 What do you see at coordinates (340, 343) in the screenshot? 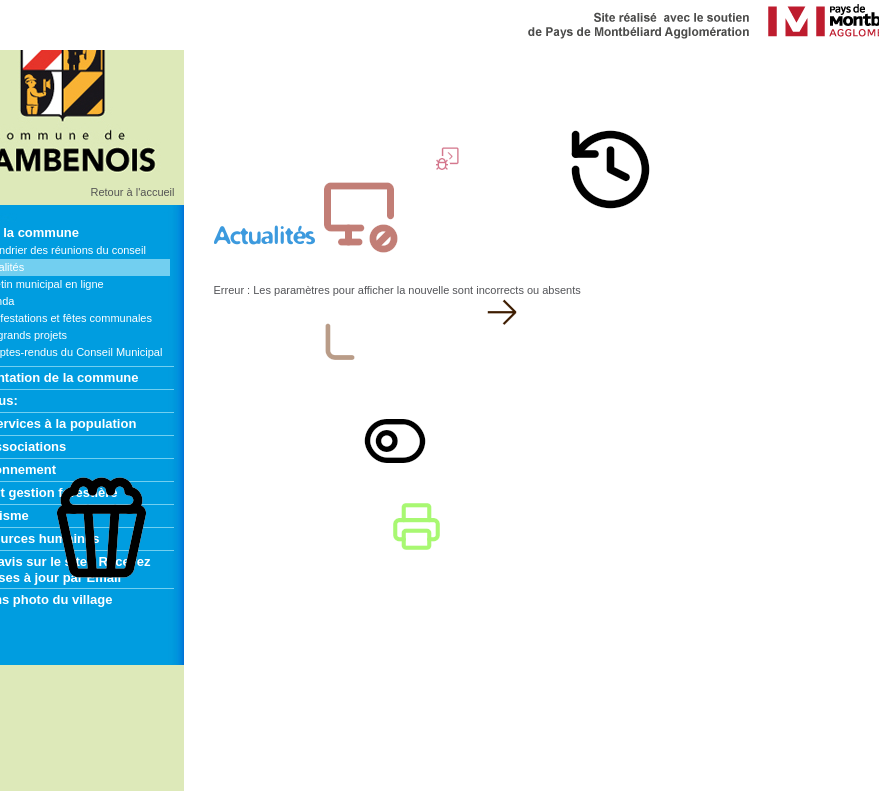
I see `romanian leu currency symbol` at bounding box center [340, 343].